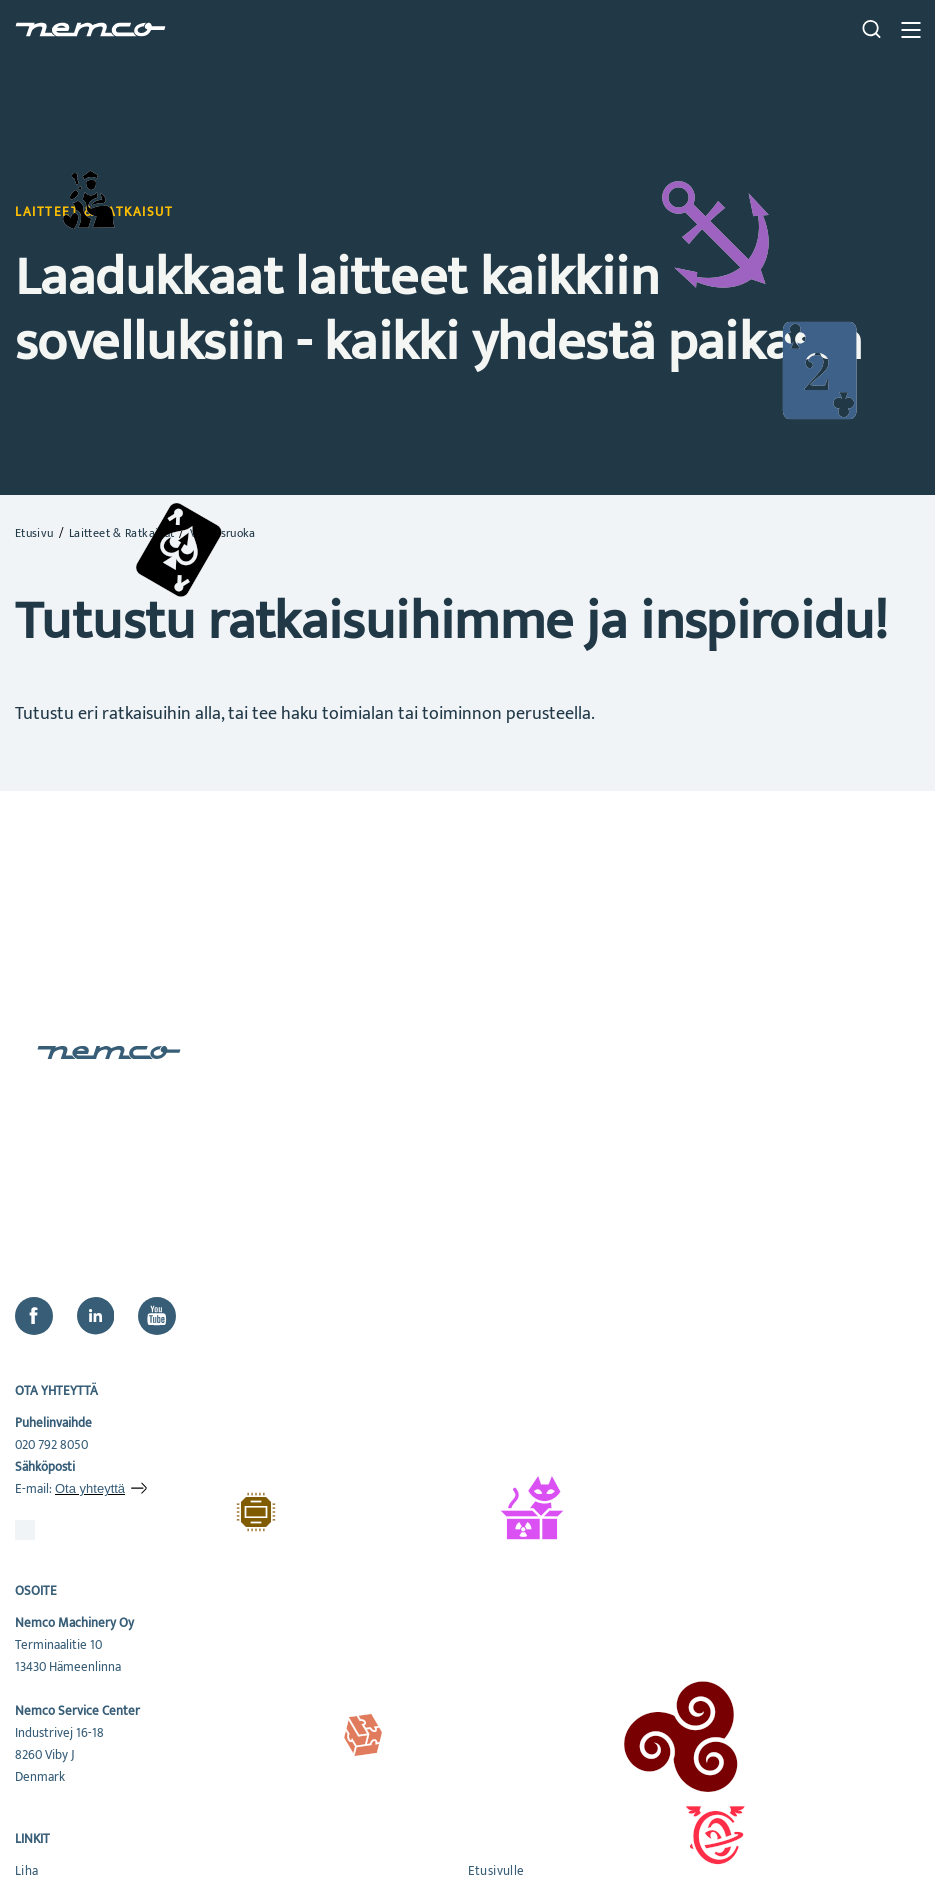 This screenshot has width=935, height=1882. I want to click on select an ophanim character or creature type, so click(716, 1835).